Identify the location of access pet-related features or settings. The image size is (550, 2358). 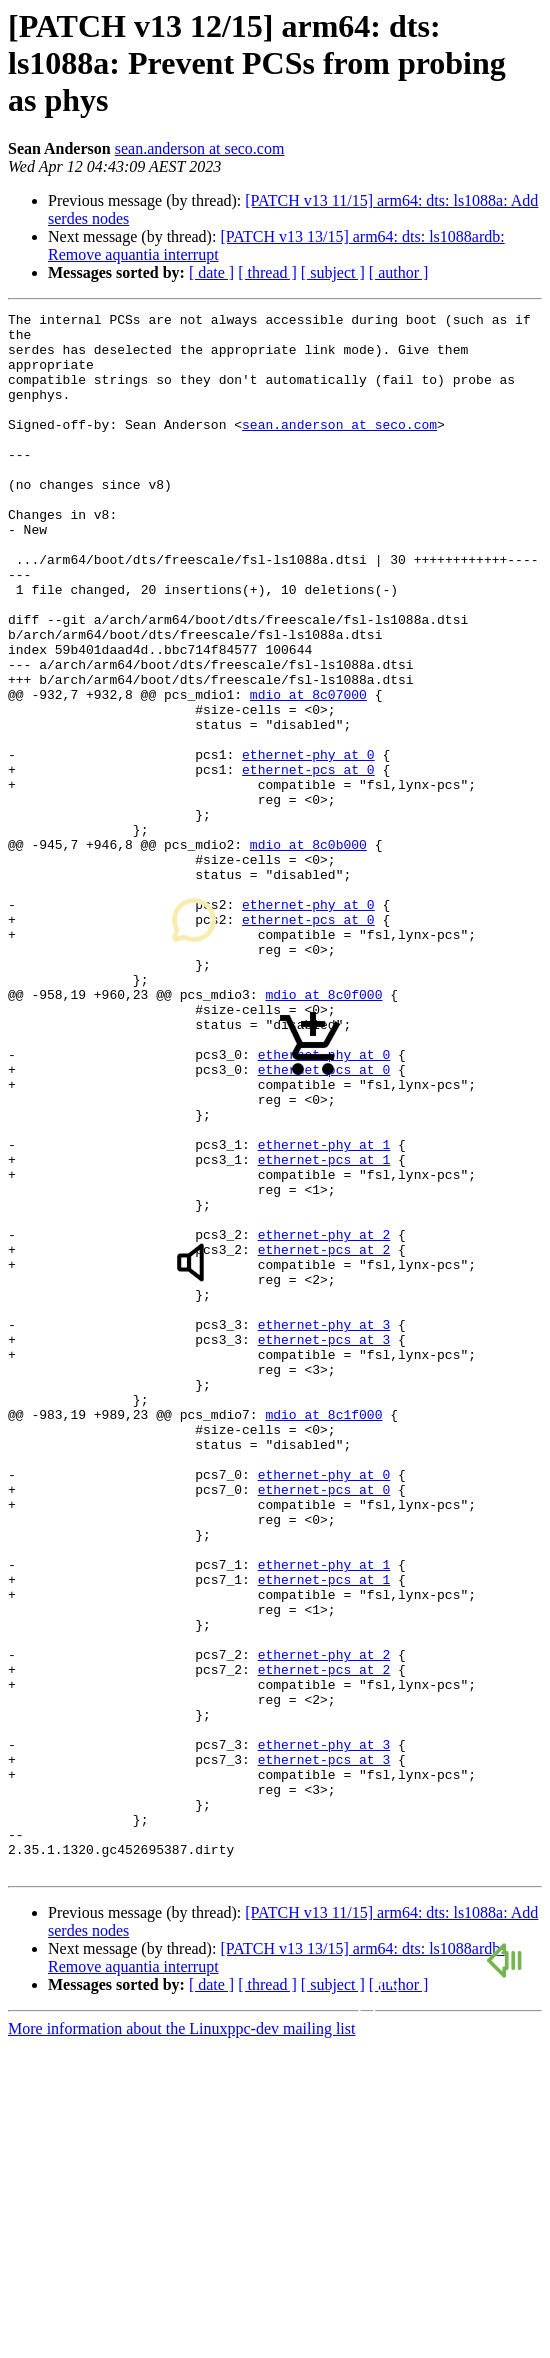
(378, 1999).